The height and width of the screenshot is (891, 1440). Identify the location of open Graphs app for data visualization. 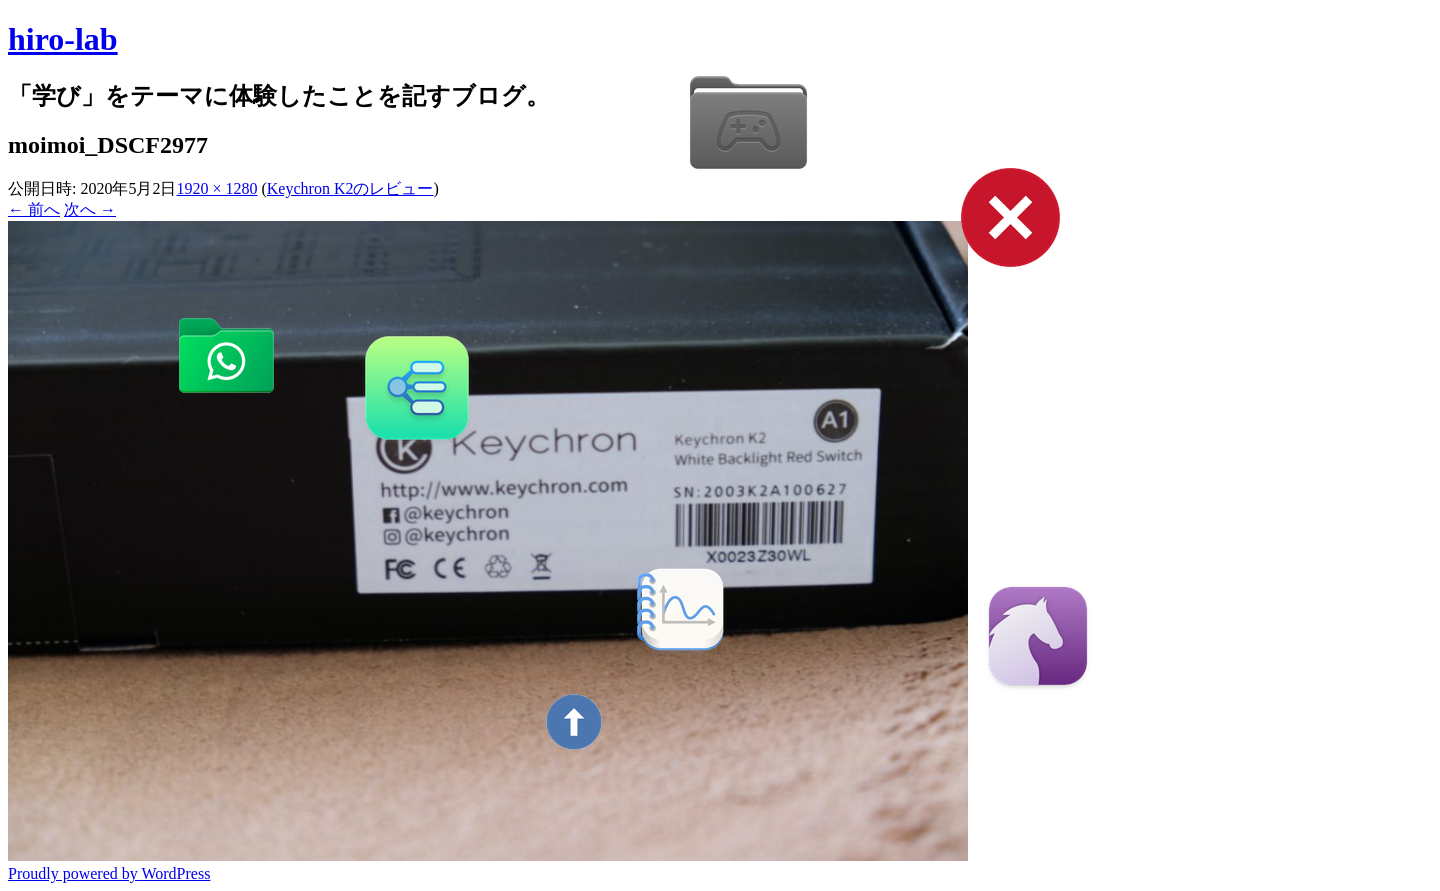
(682, 609).